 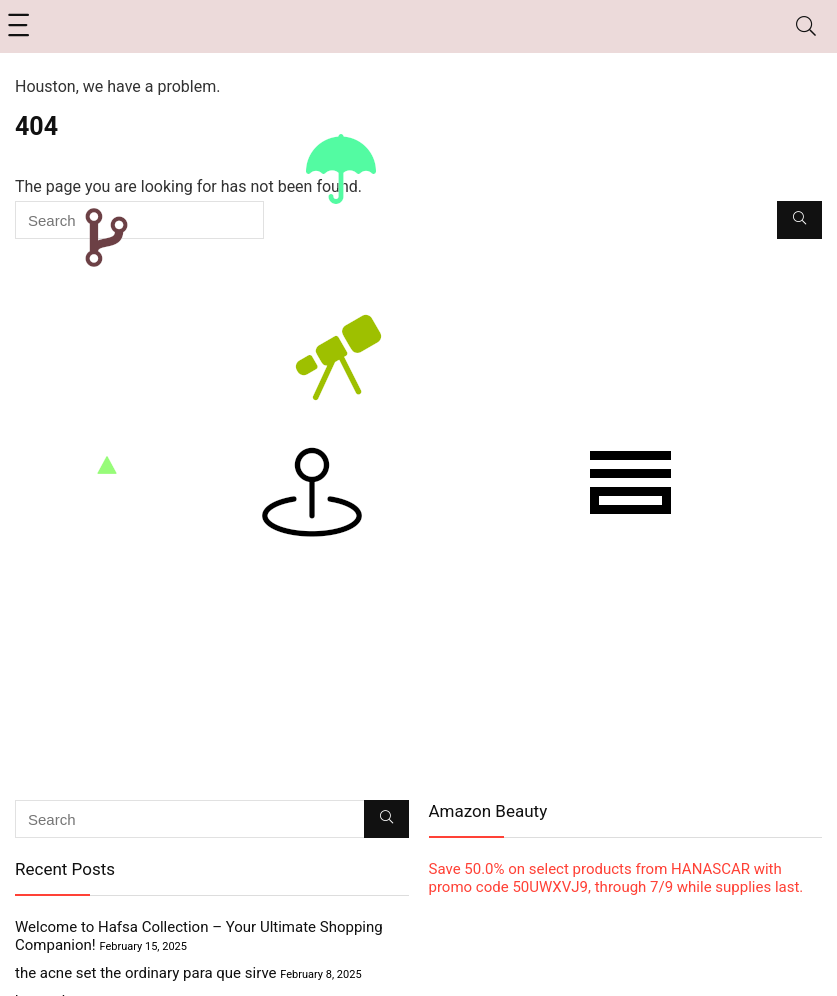 What do you see at coordinates (341, 169) in the screenshot?
I see `view weather protection or rain forecast` at bounding box center [341, 169].